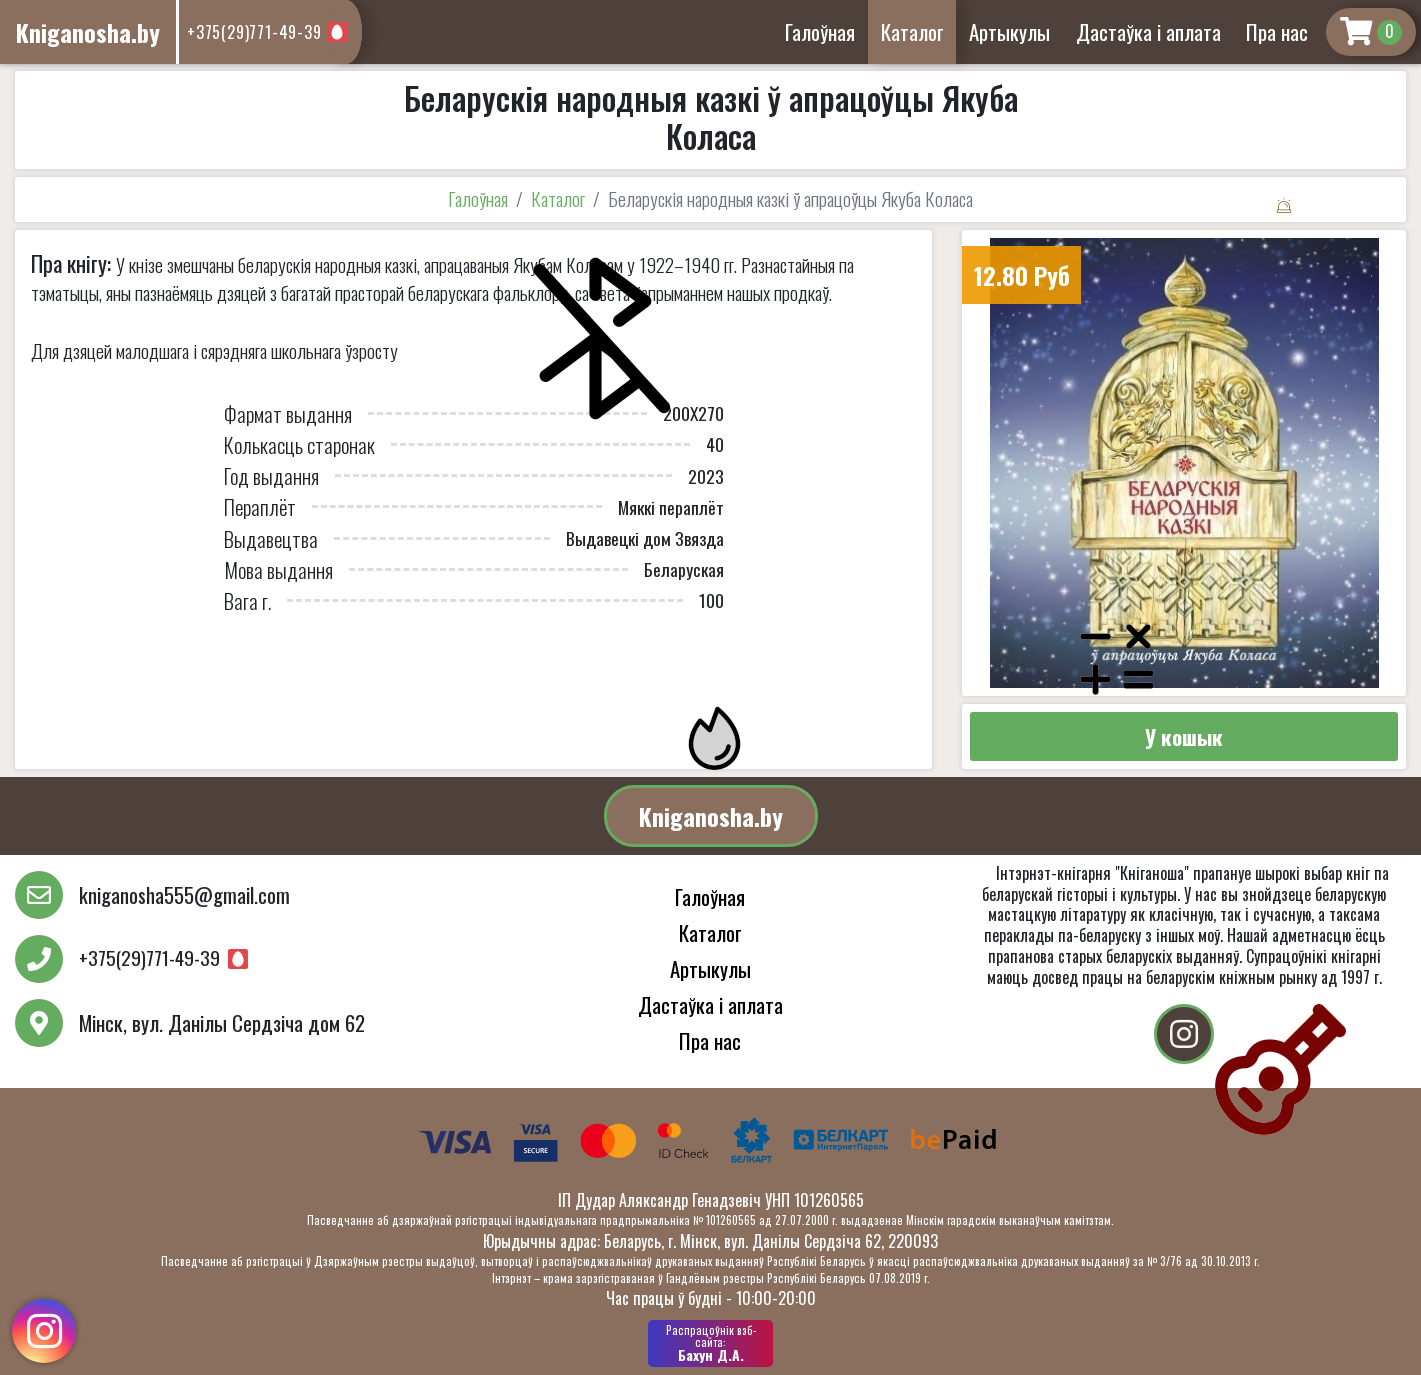  Describe the element at coordinates (1117, 658) in the screenshot. I see `open calculator or math tools` at that location.